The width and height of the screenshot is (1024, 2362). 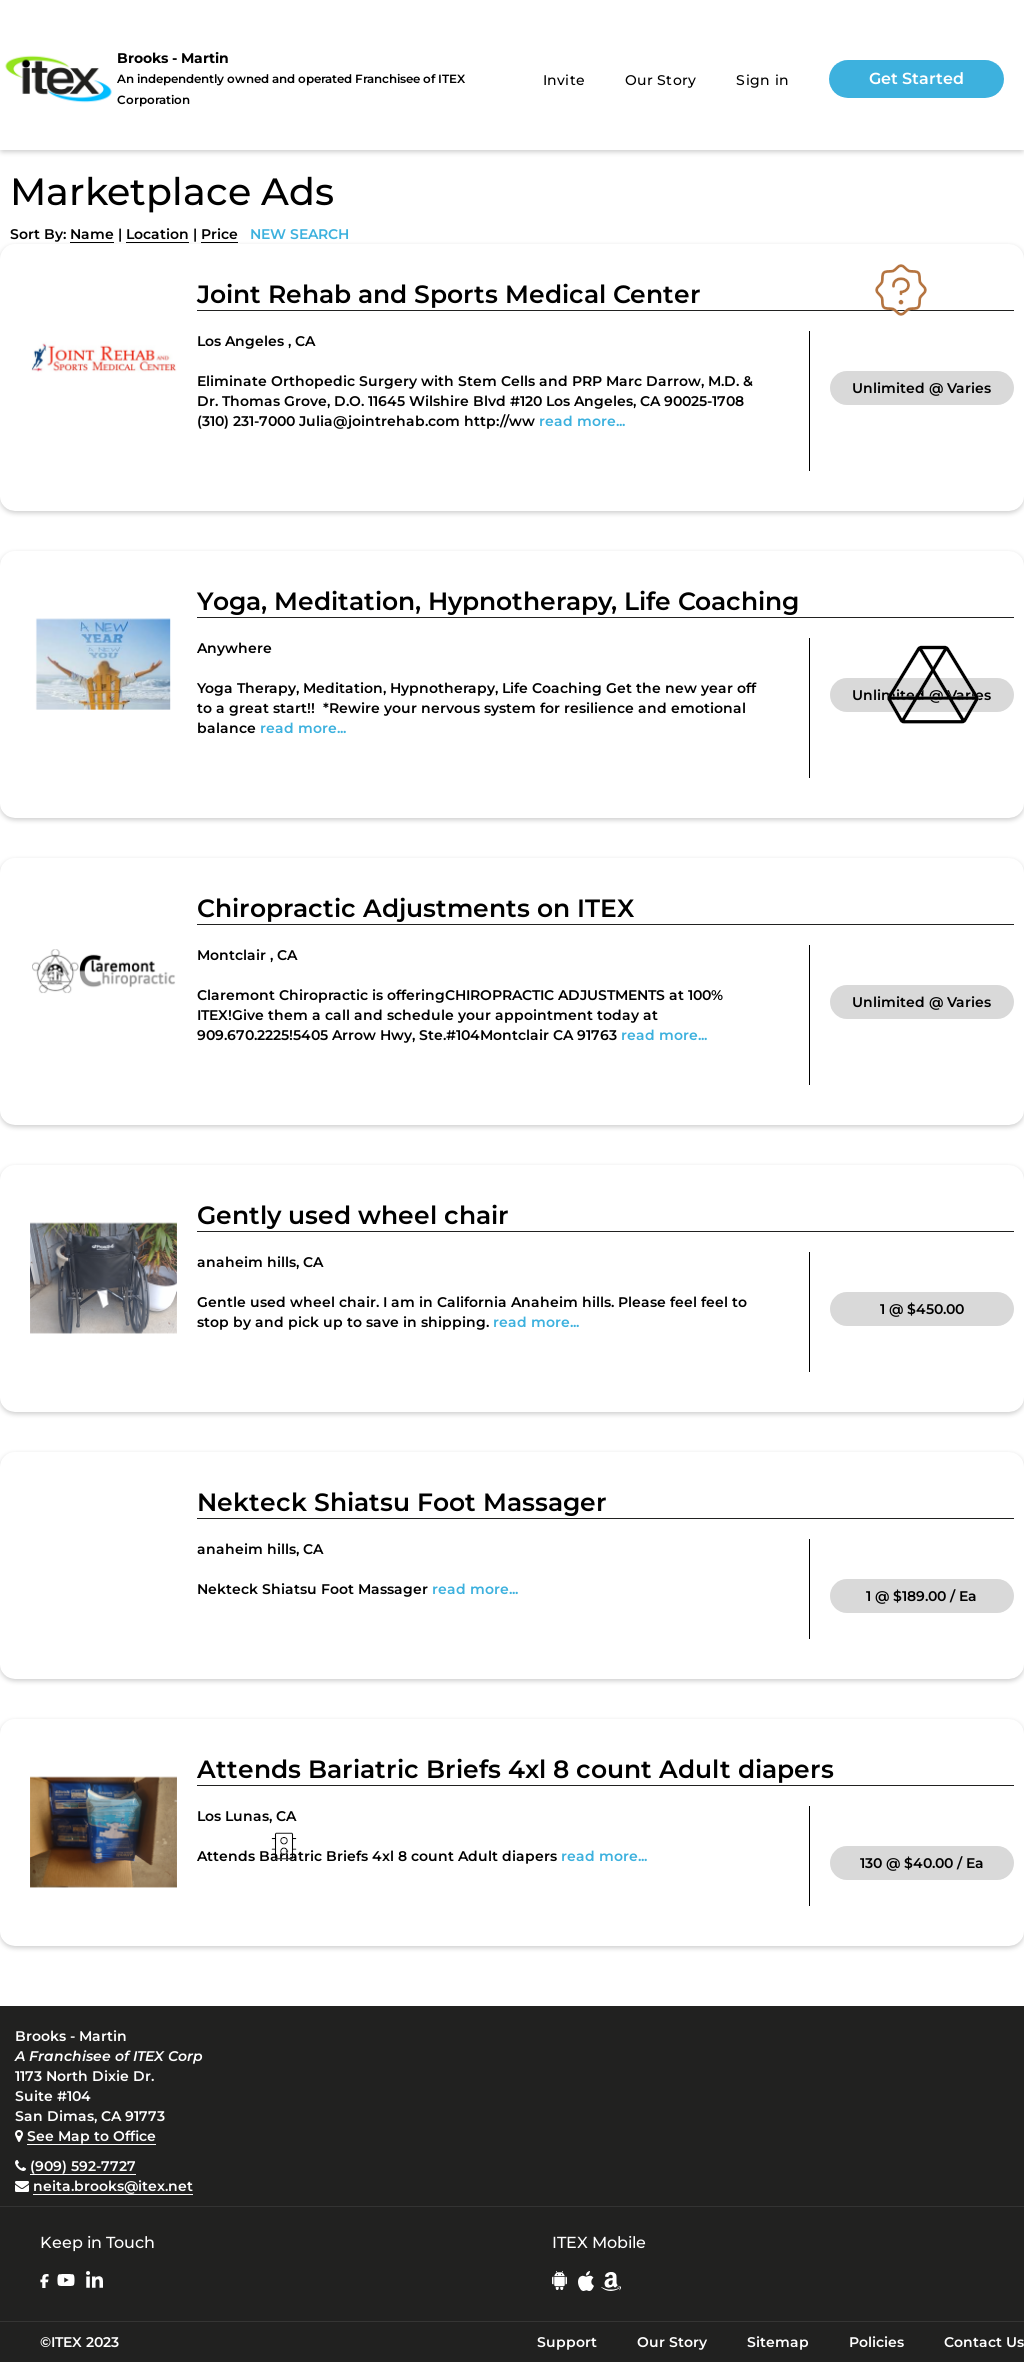 What do you see at coordinates (933, 688) in the screenshot?
I see `access google drive files and storage` at bounding box center [933, 688].